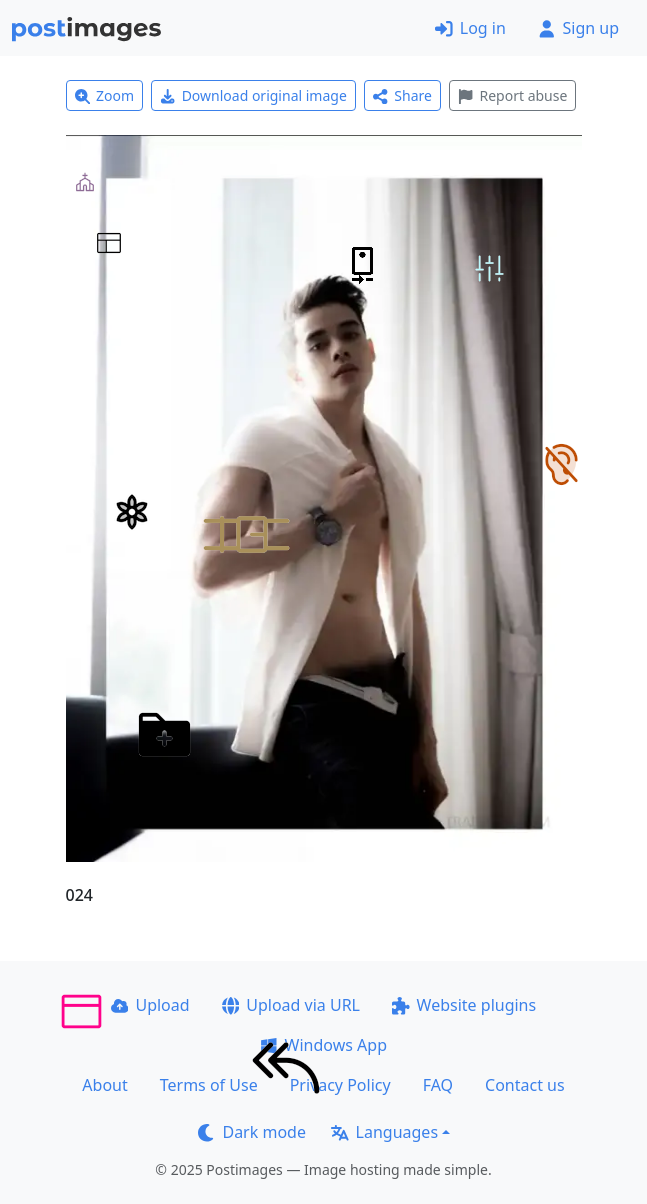 Image resolution: width=647 pixels, height=1204 pixels. Describe the element at coordinates (561, 464) in the screenshot. I see `mute audio or disable sound` at that location.